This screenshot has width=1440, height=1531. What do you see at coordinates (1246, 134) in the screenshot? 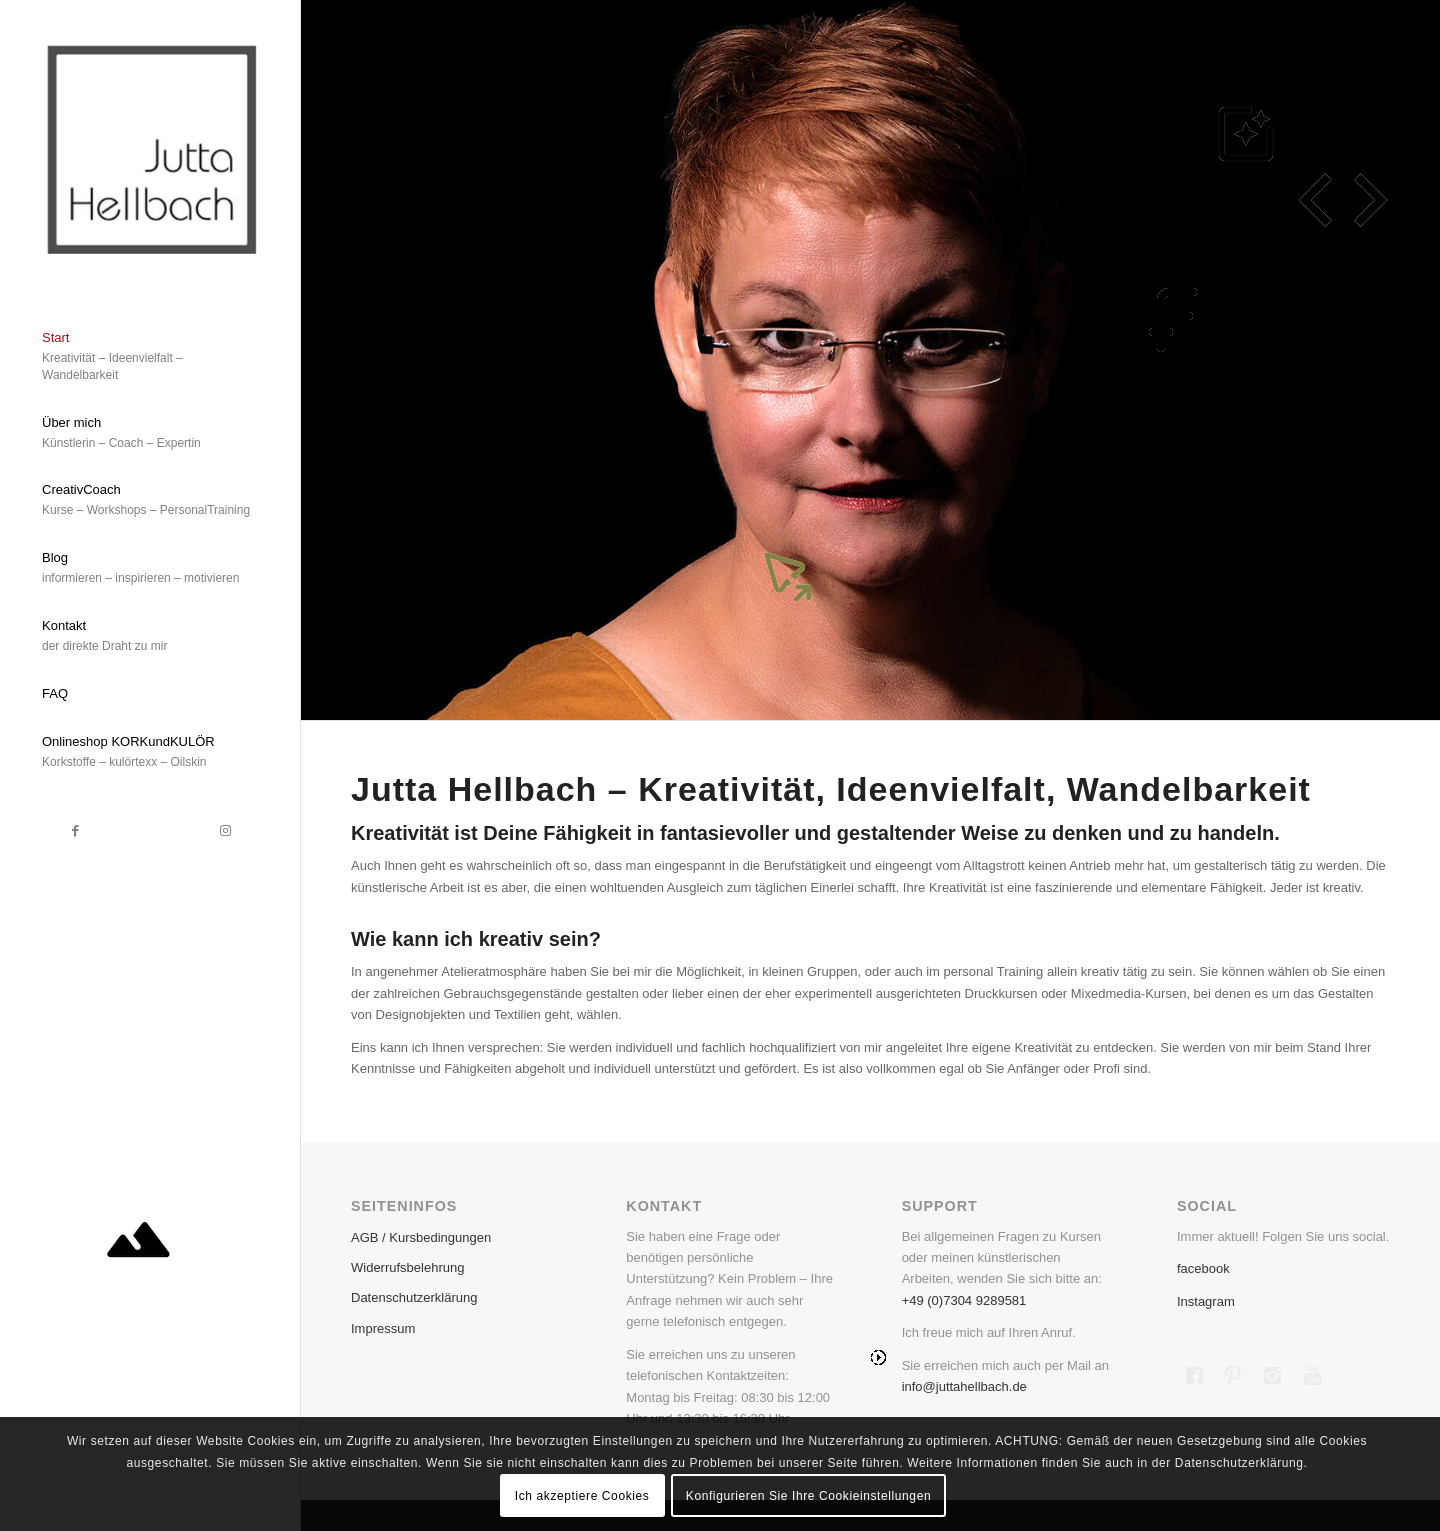
I see `apply a filter or effect to a photo` at bounding box center [1246, 134].